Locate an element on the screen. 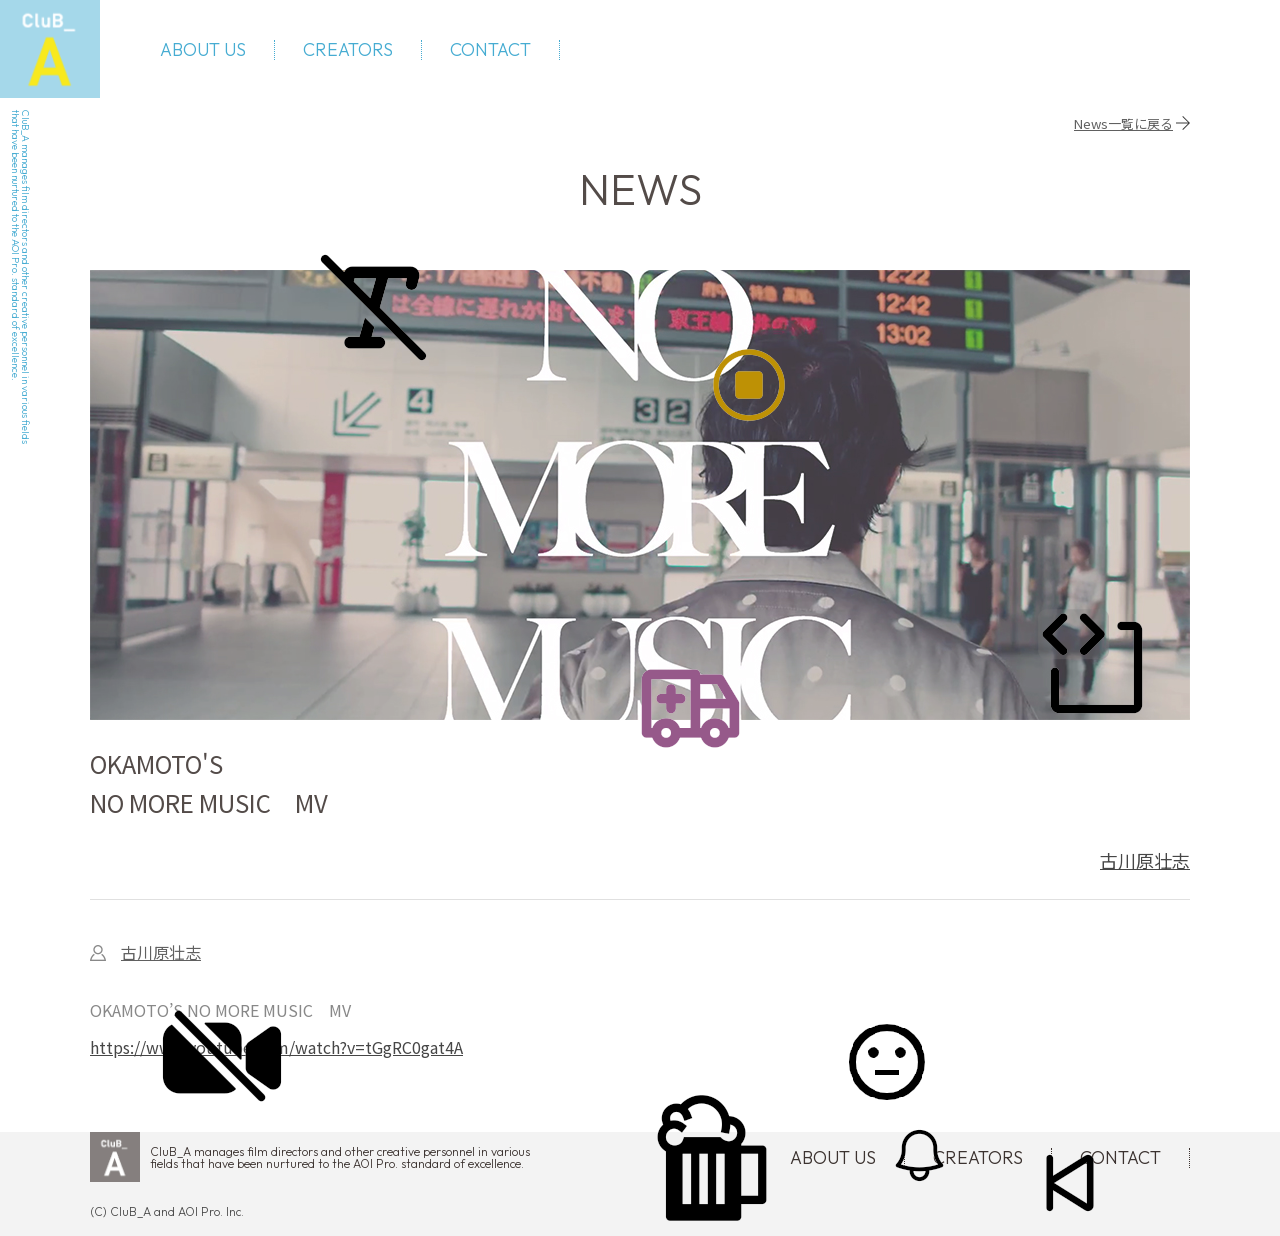 This screenshot has height=1236, width=1280. stop media playback is located at coordinates (749, 385).